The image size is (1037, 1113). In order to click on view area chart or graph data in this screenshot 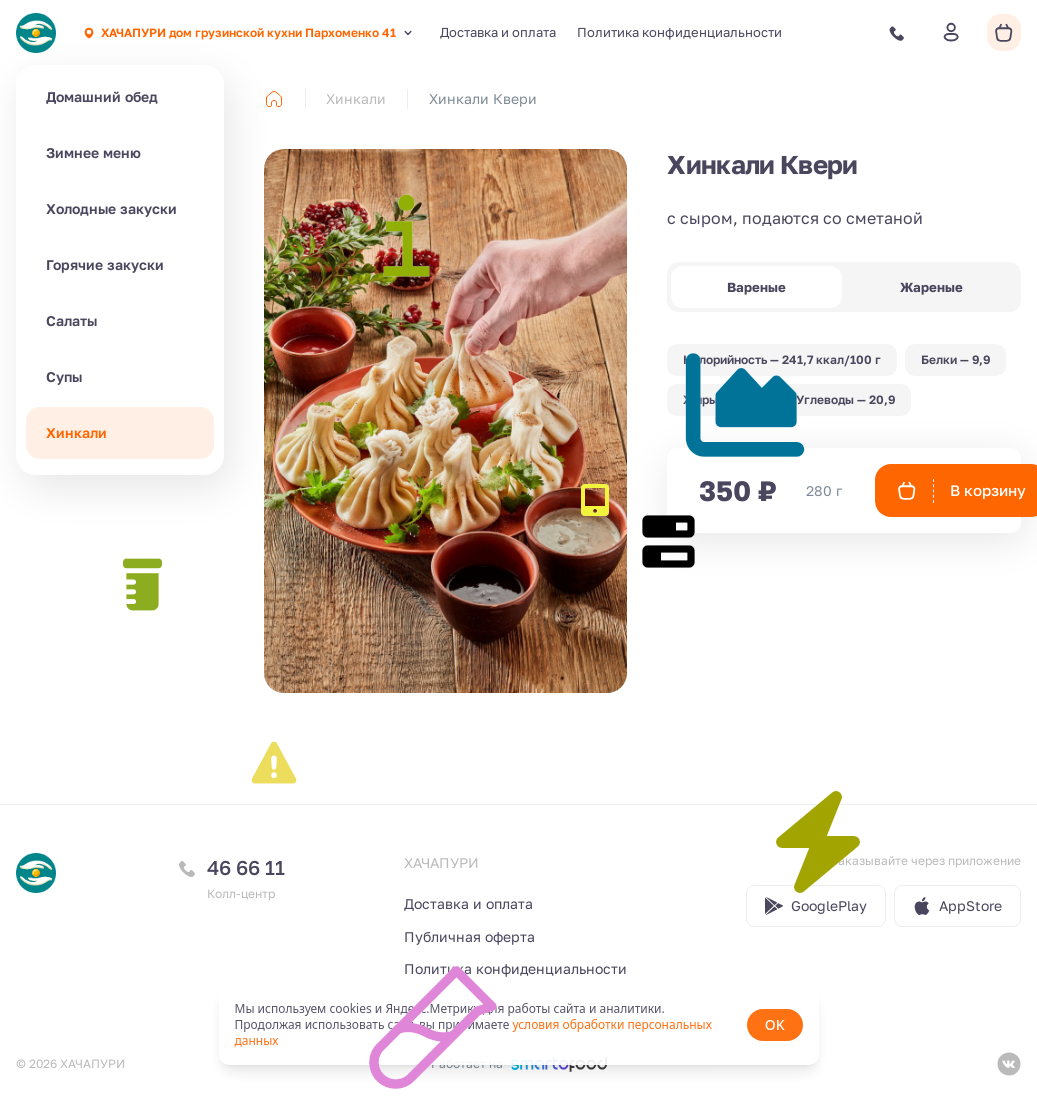, I will do `click(745, 405)`.